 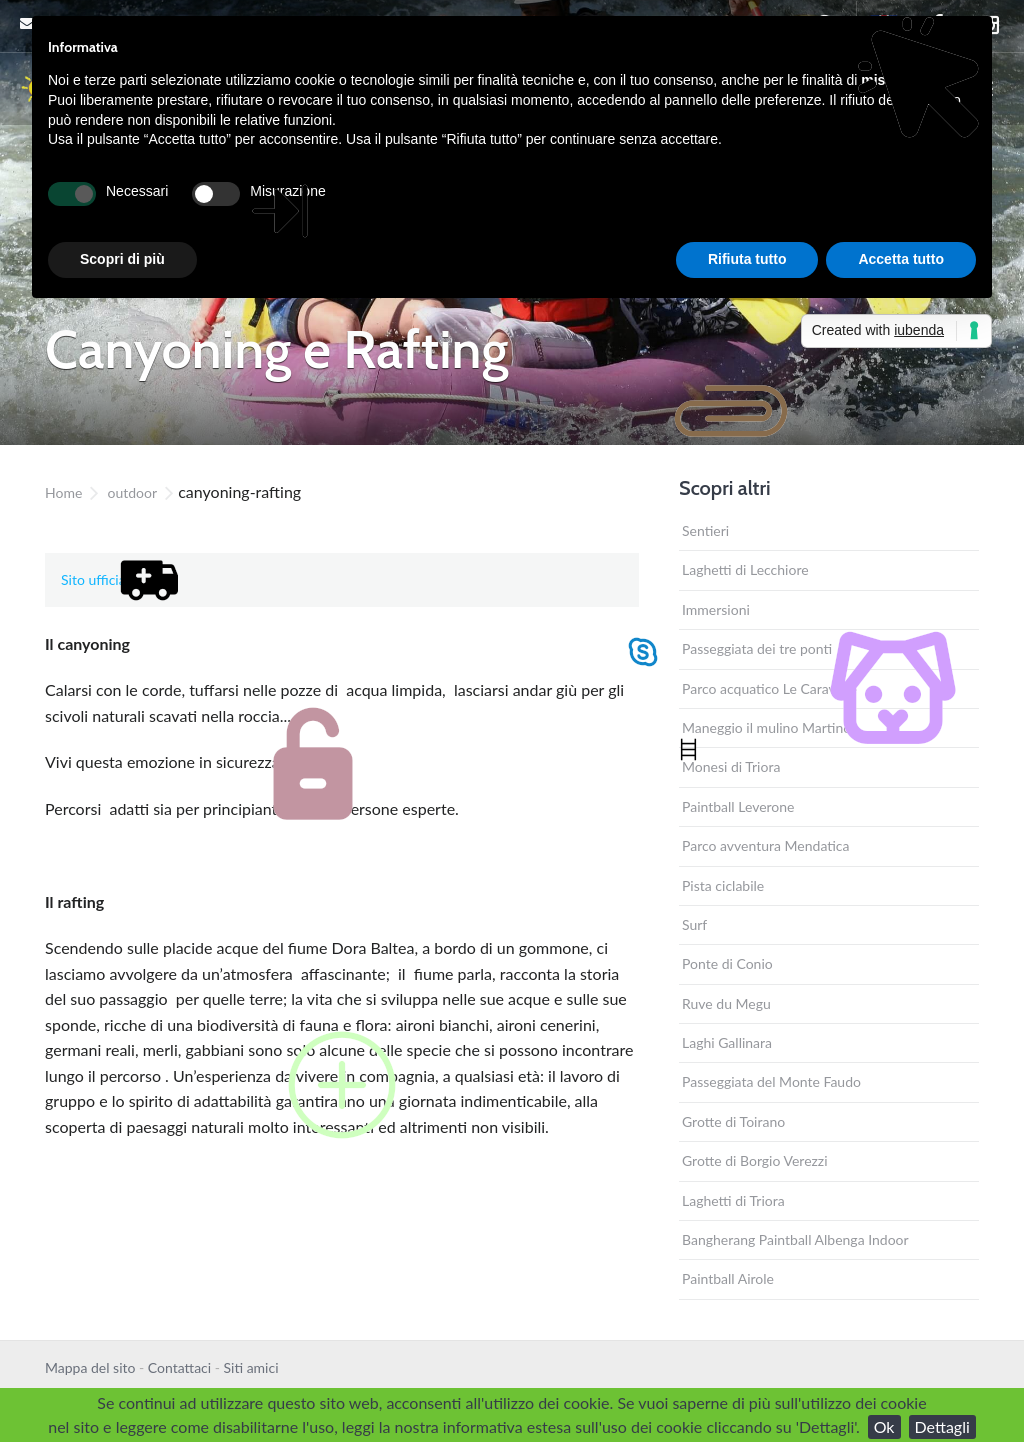 I want to click on access step-by-step instructions or tutorials, so click(x=688, y=749).